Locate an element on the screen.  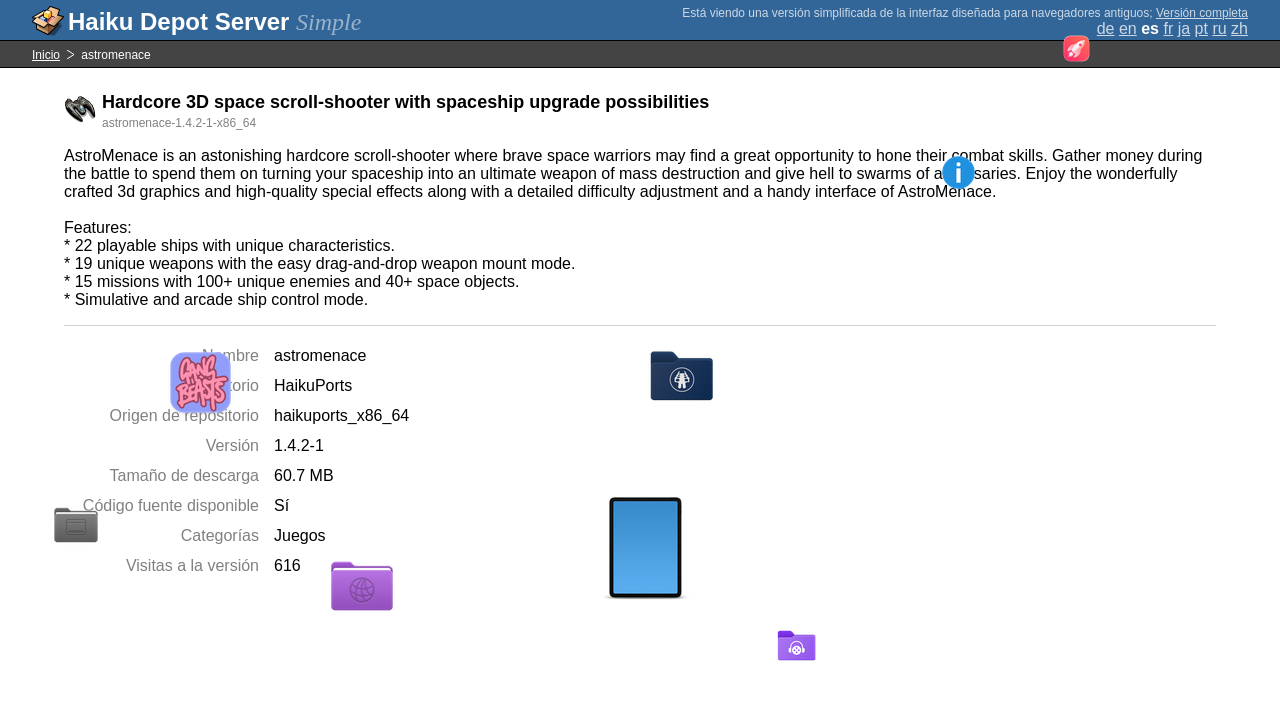
launch Gang Beasts game is located at coordinates (200, 382).